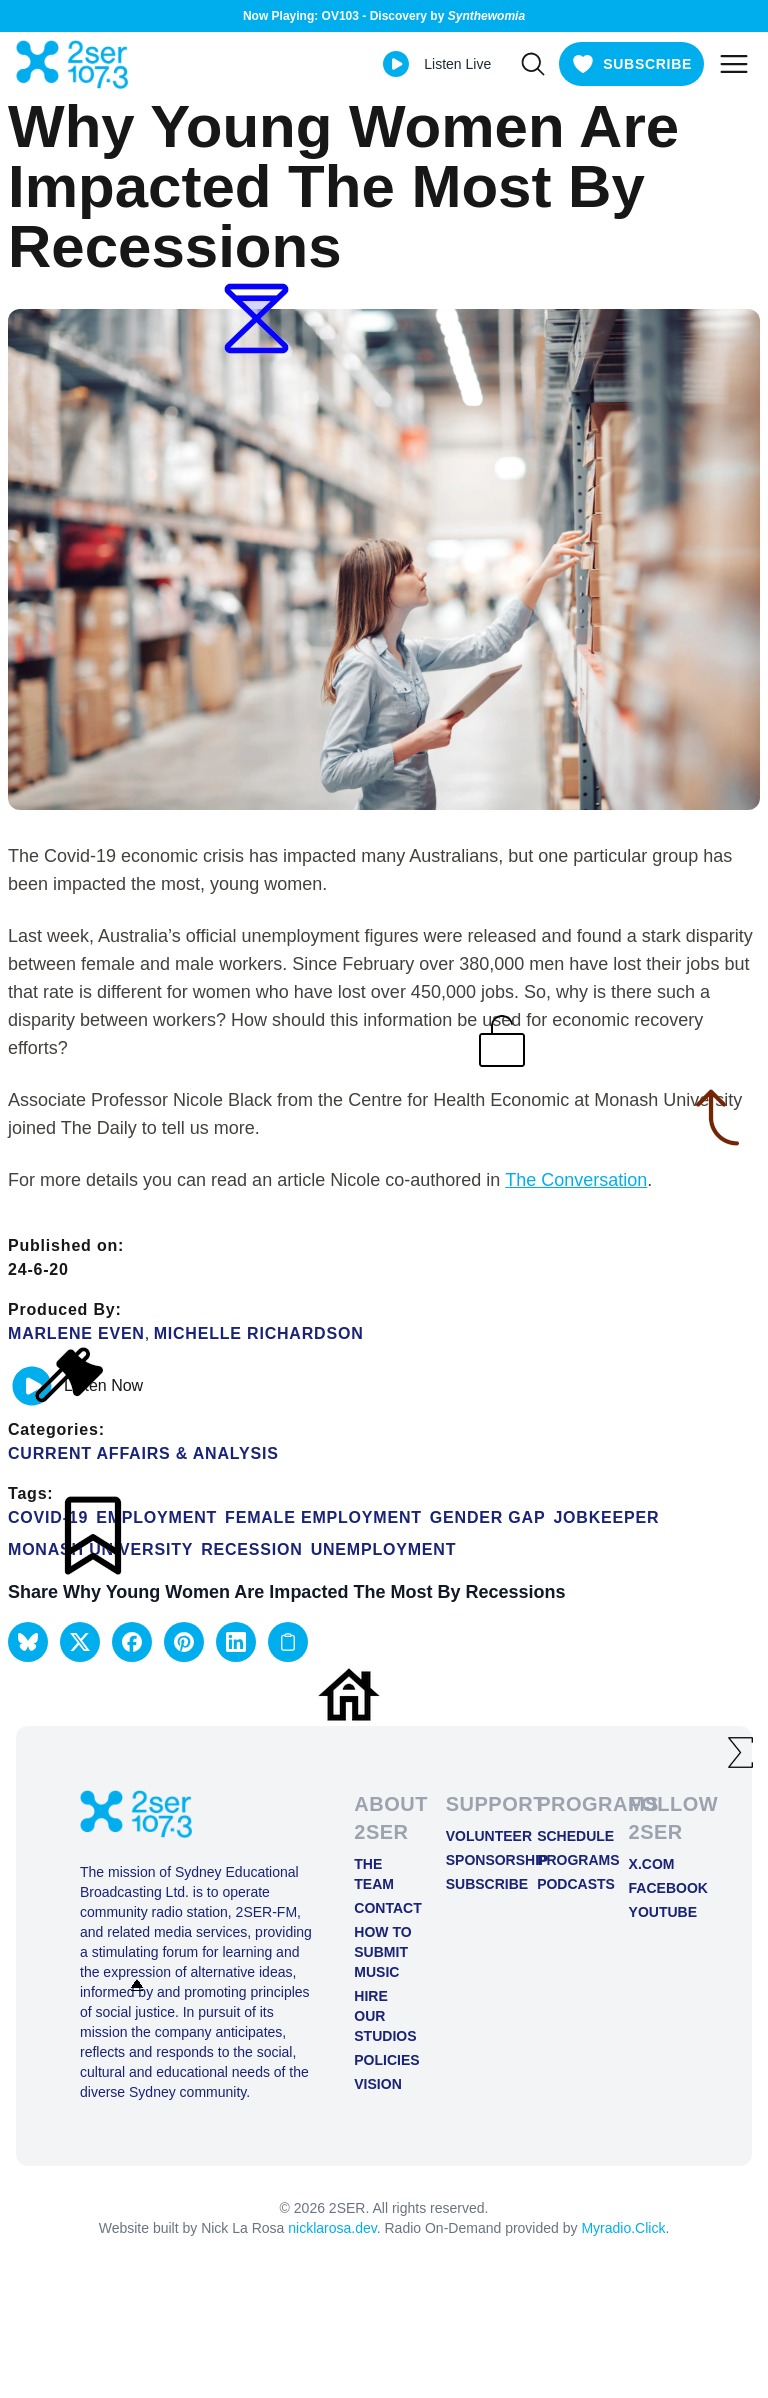 The image size is (768, 2398). Describe the element at coordinates (740, 1752) in the screenshot. I see `calculate sum or total` at that location.